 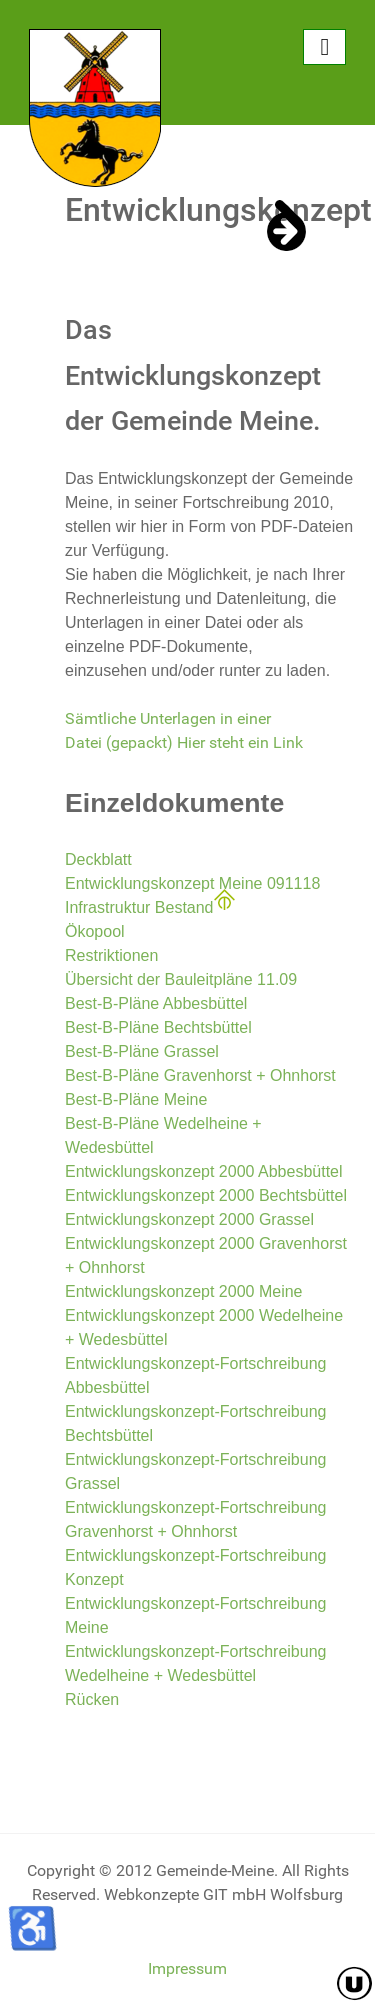 I want to click on magasins u brand logo, so click(x=354, y=1983).